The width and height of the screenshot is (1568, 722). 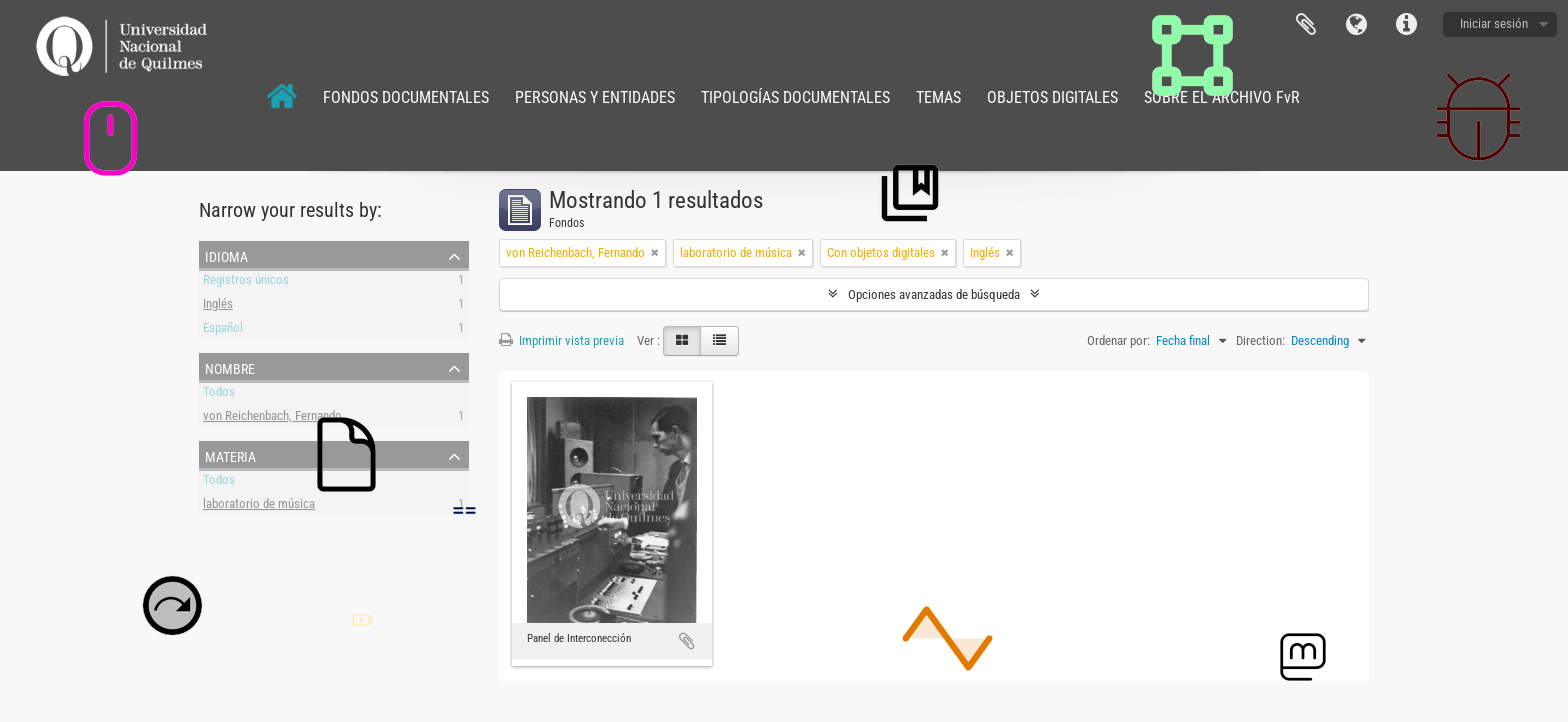 What do you see at coordinates (1478, 115) in the screenshot?
I see `report a bug or issue` at bounding box center [1478, 115].